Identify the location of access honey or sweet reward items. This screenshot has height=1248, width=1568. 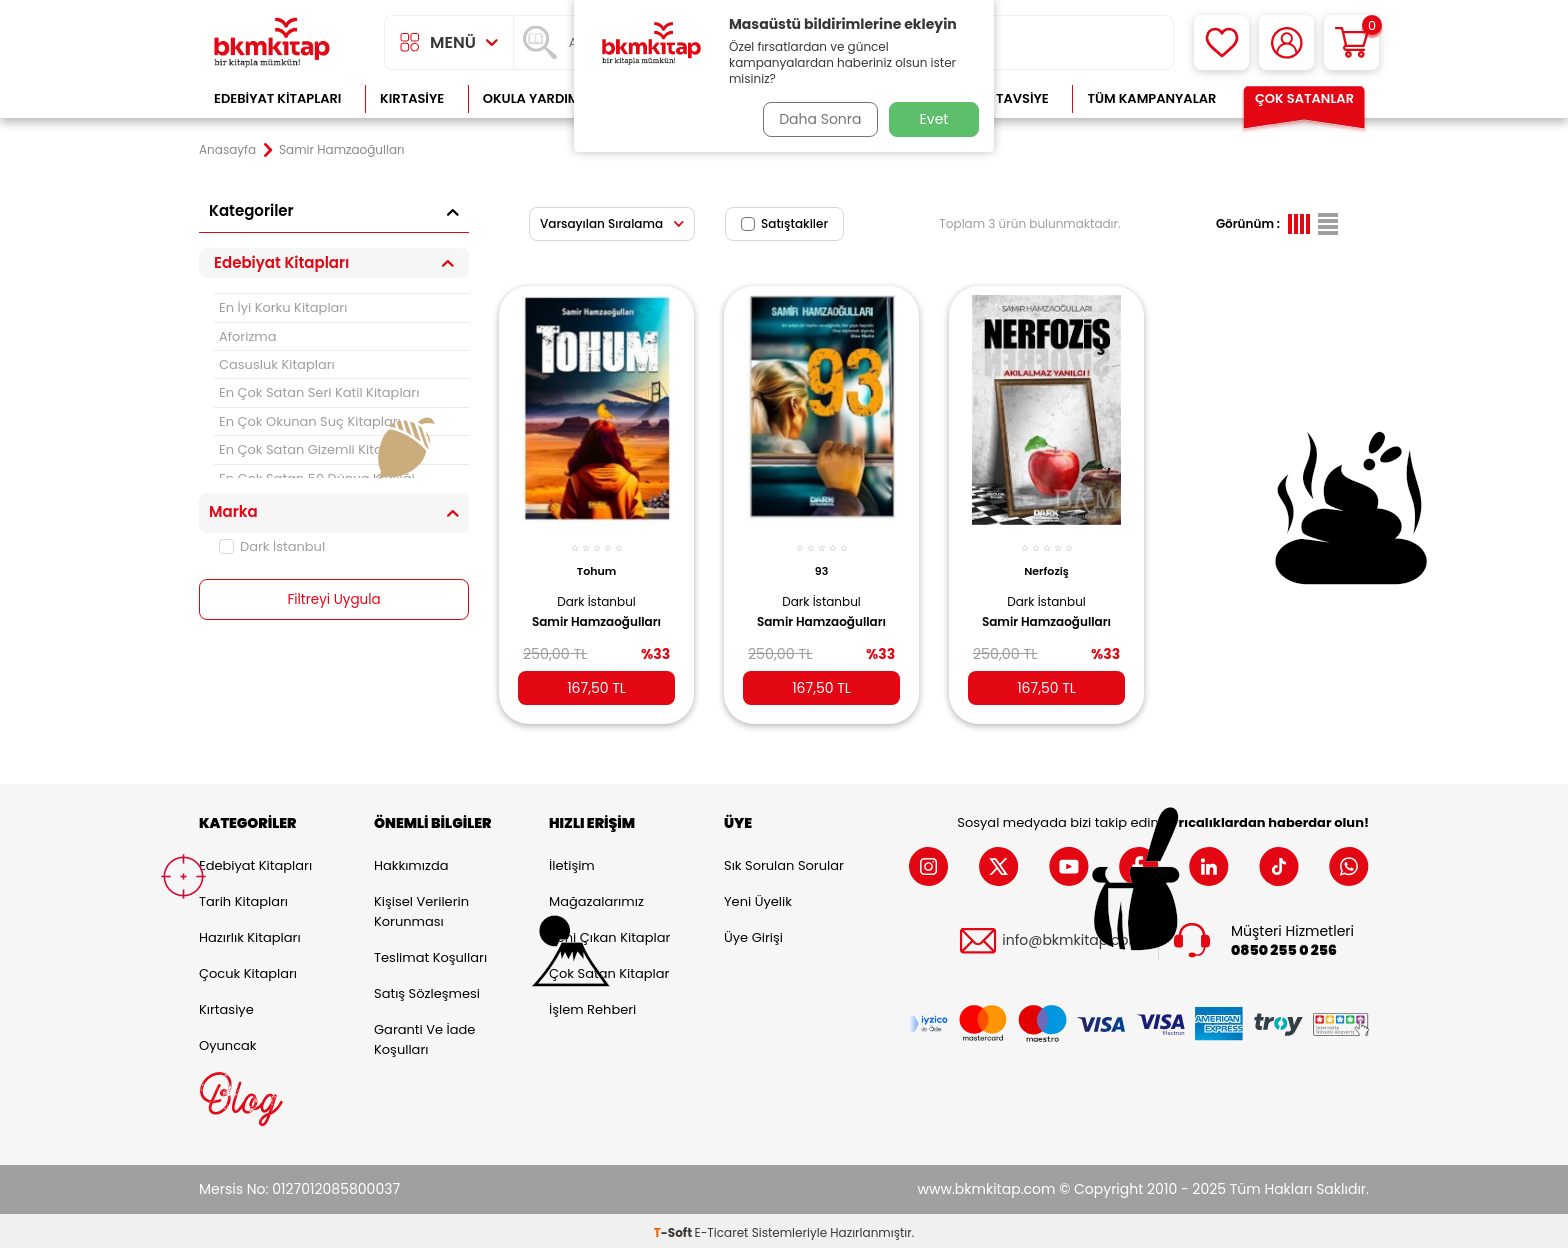
(1138, 879).